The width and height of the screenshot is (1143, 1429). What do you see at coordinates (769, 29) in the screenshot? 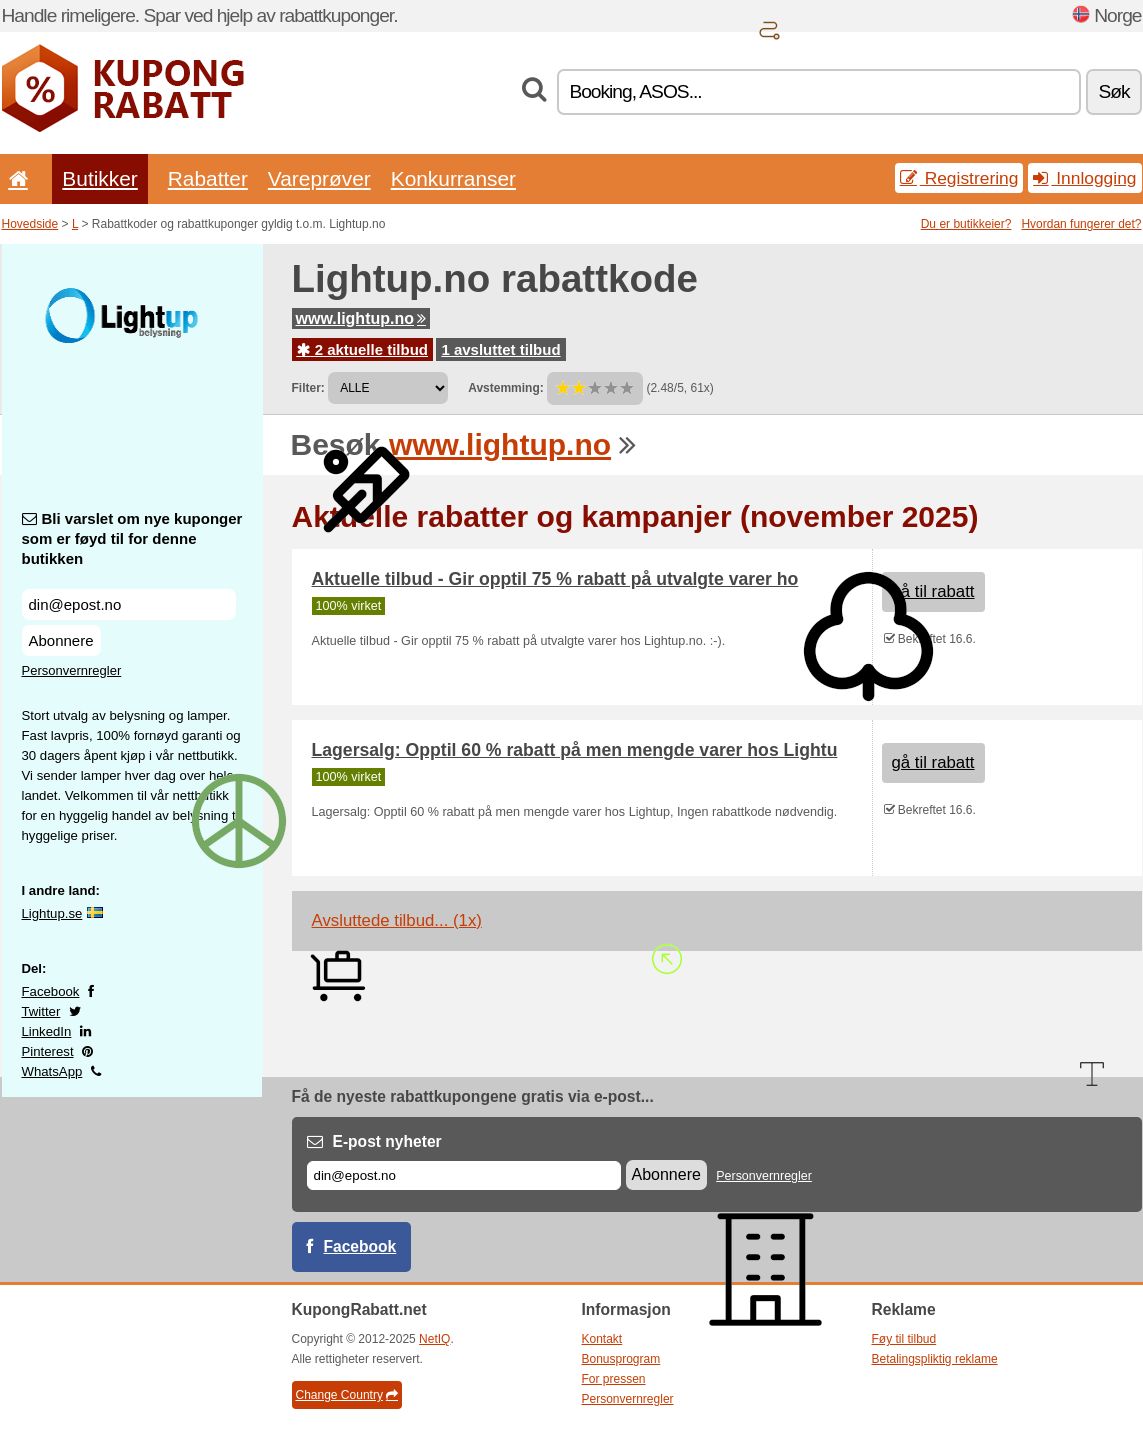
I see `view or edit a custom path` at bounding box center [769, 29].